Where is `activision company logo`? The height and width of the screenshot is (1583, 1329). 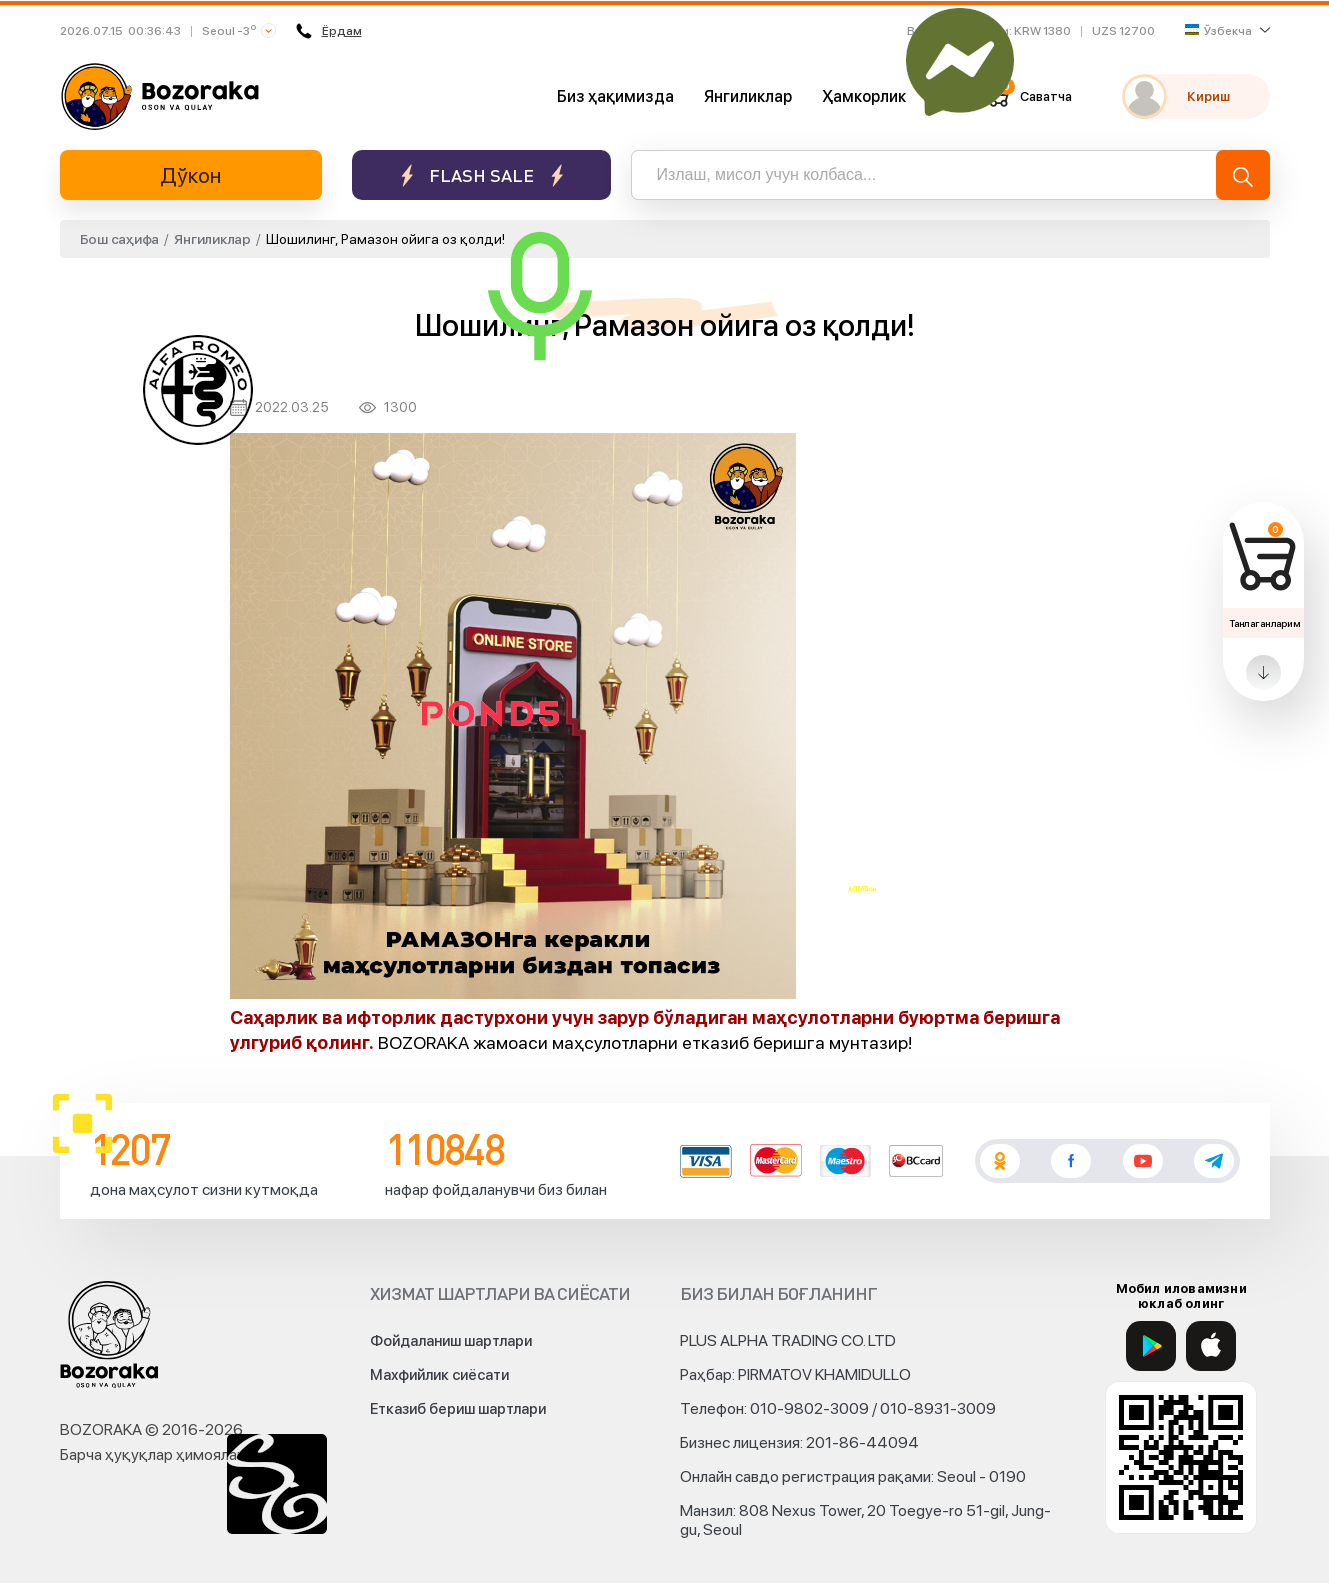
activision company logo is located at coordinates (862, 889).